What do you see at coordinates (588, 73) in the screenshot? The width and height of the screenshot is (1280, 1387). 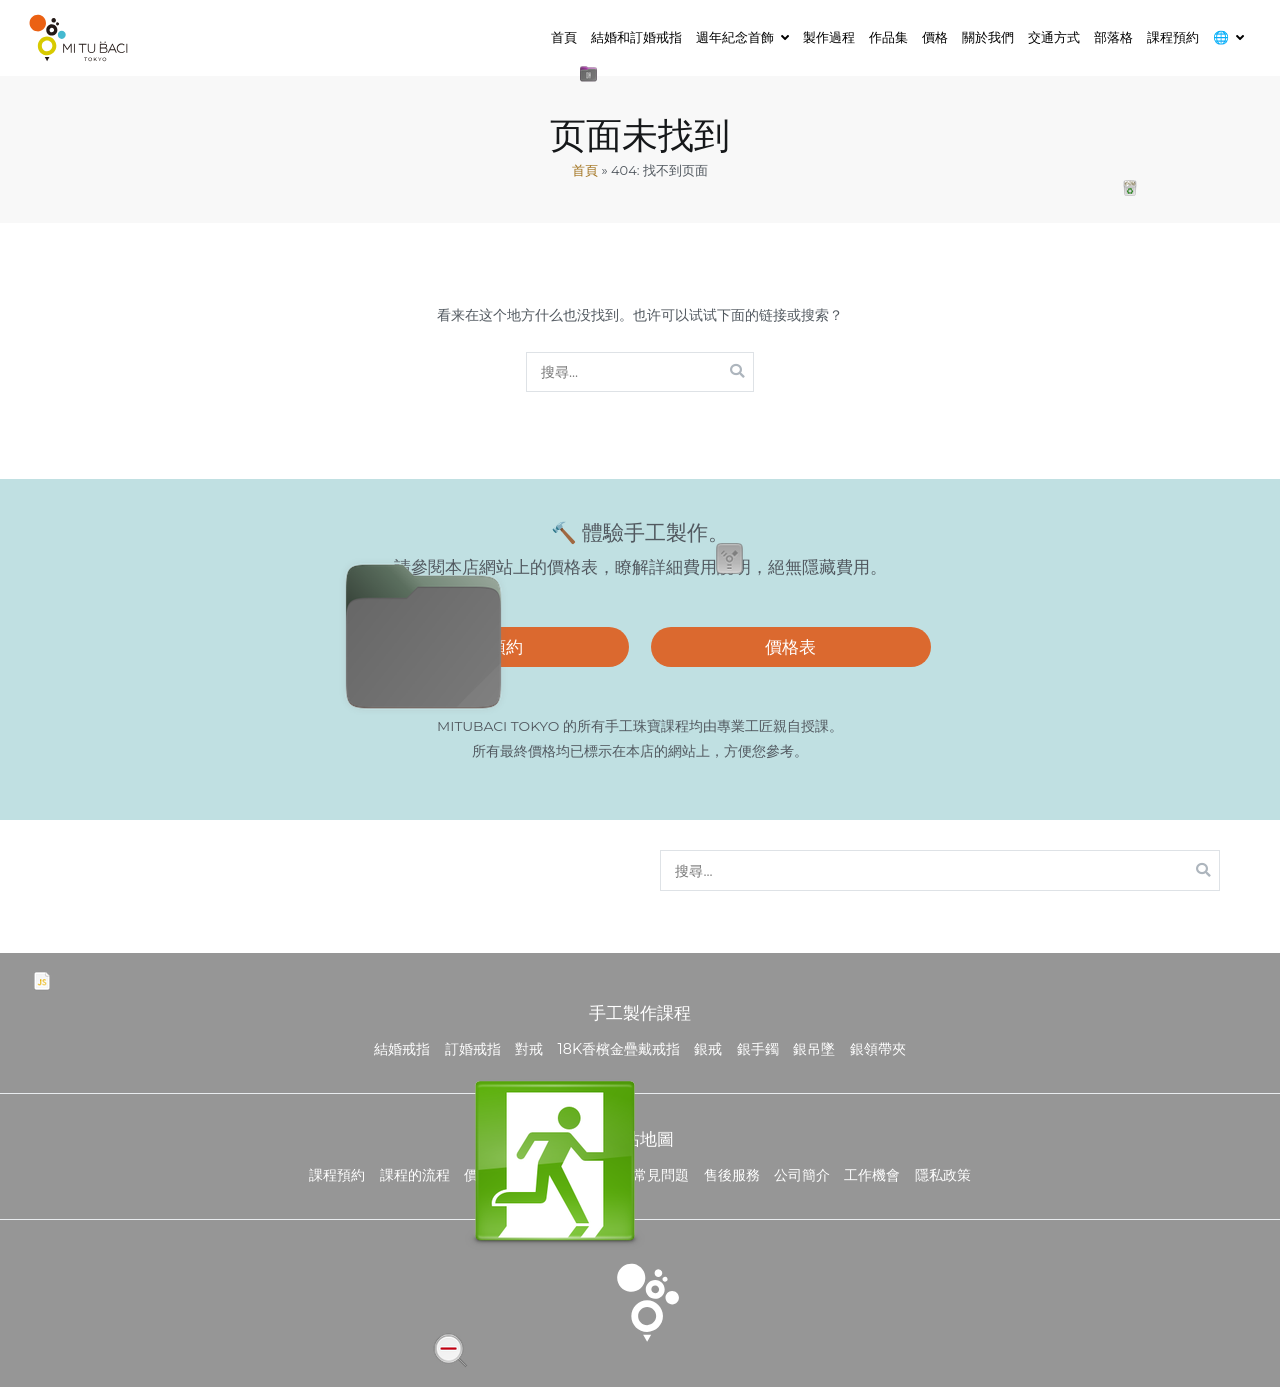 I see `open your templates folder` at bounding box center [588, 73].